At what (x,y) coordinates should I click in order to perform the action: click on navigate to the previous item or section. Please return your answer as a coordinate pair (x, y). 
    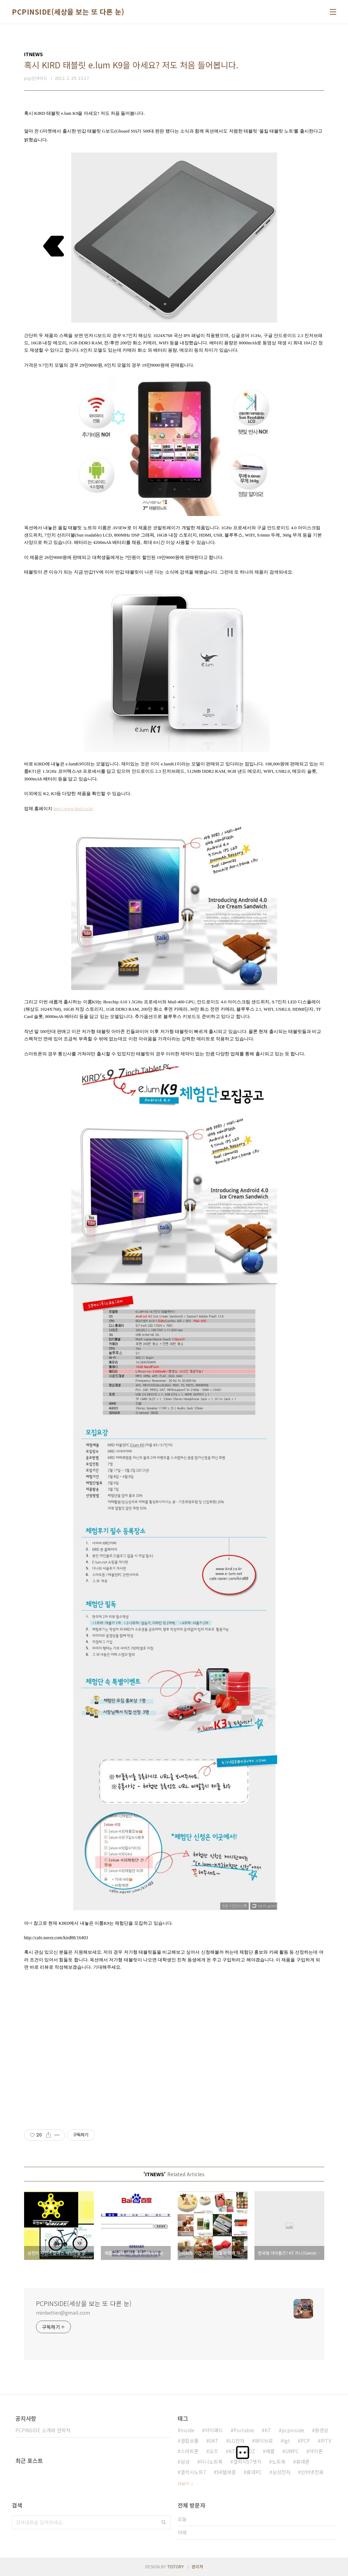
    Looking at the image, I should click on (53, 246).